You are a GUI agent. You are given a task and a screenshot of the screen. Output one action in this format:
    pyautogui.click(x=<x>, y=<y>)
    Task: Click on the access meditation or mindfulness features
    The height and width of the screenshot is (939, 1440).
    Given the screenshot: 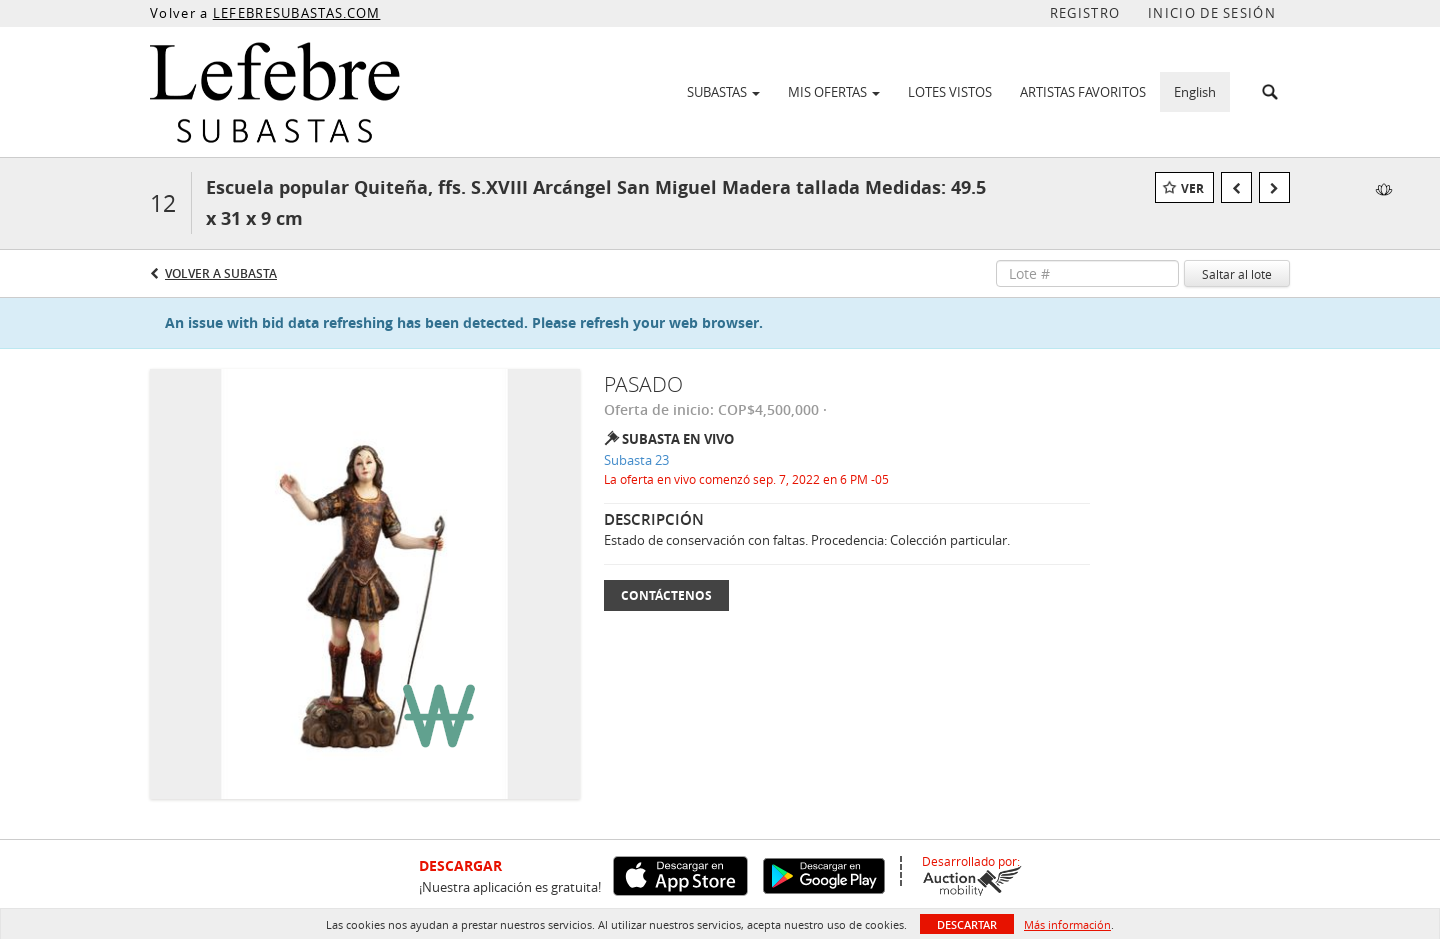 What is the action you would take?
    pyautogui.click(x=1384, y=190)
    